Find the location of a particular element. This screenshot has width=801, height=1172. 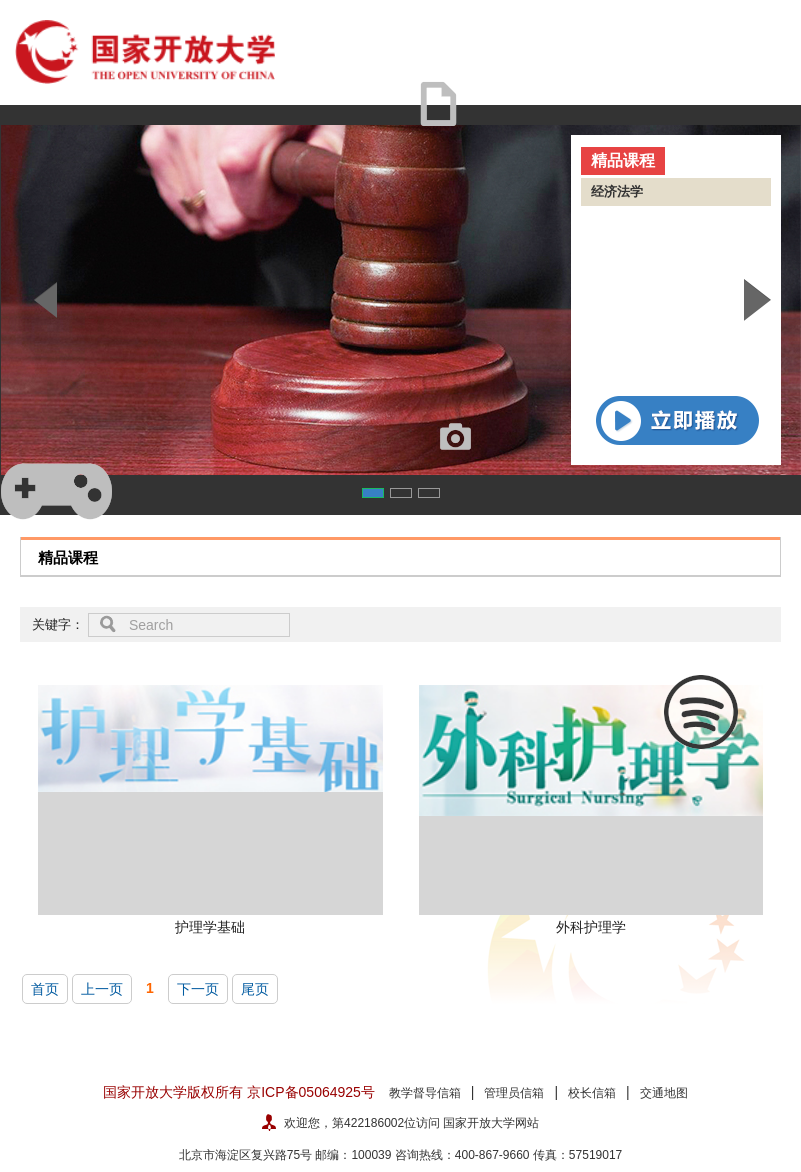

open spotify is located at coordinates (701, 712).